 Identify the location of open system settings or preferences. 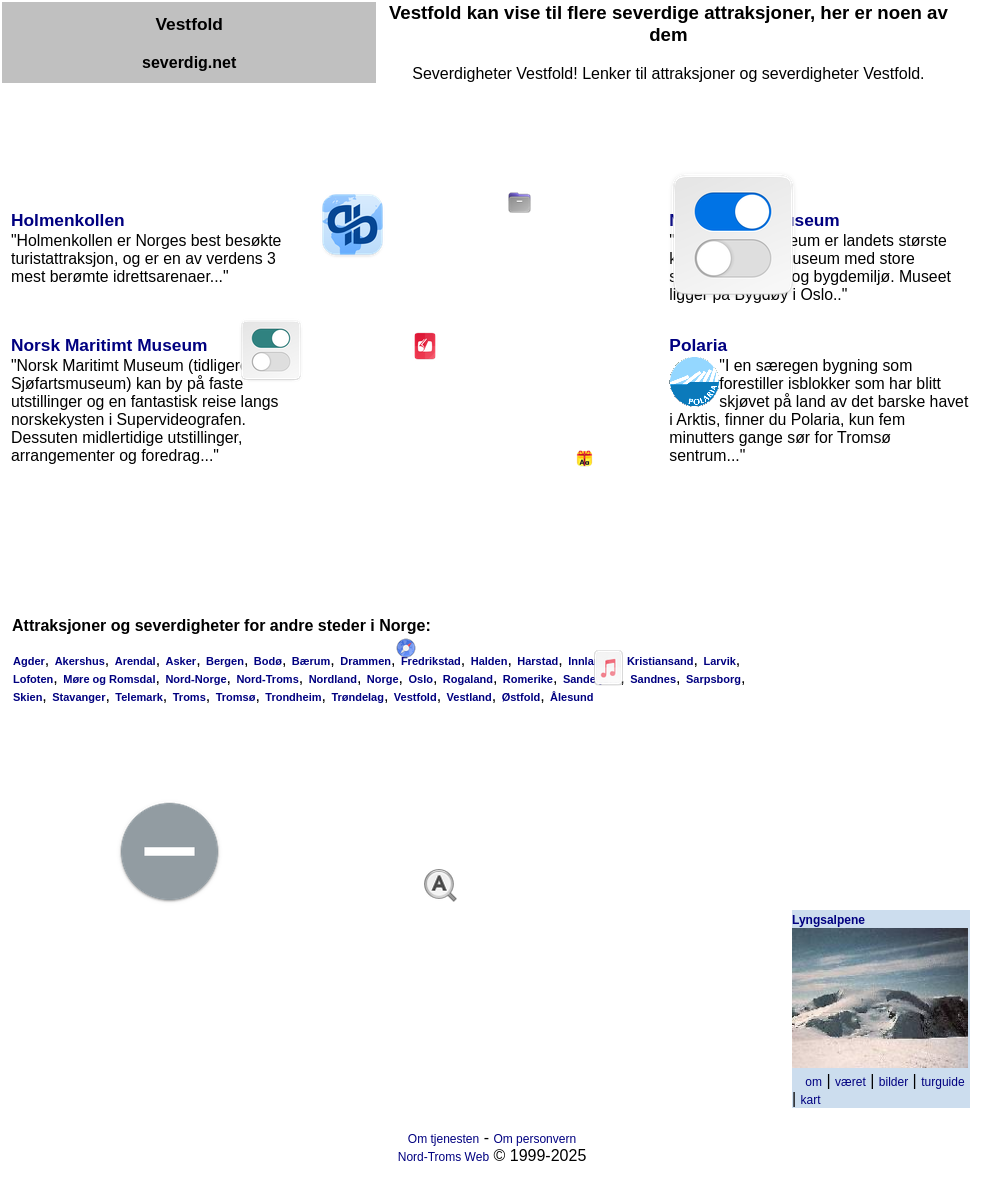
(271, 350).